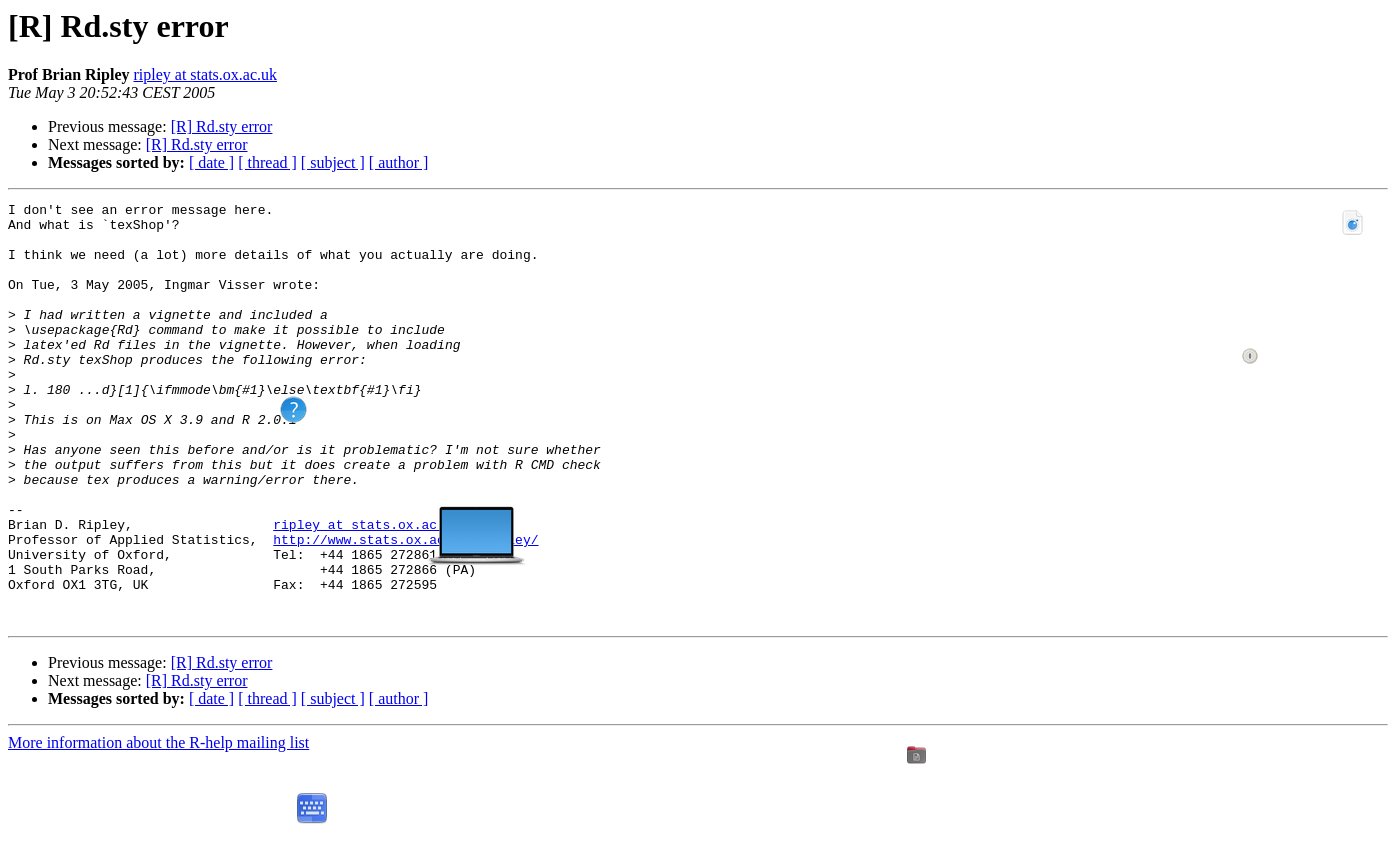 This screenshot has width=1396, height=844. What do you see at coordinates (312, 808) in the screenshot?
I see `access keyboard and input device settings` at bounding box center [312, 808].